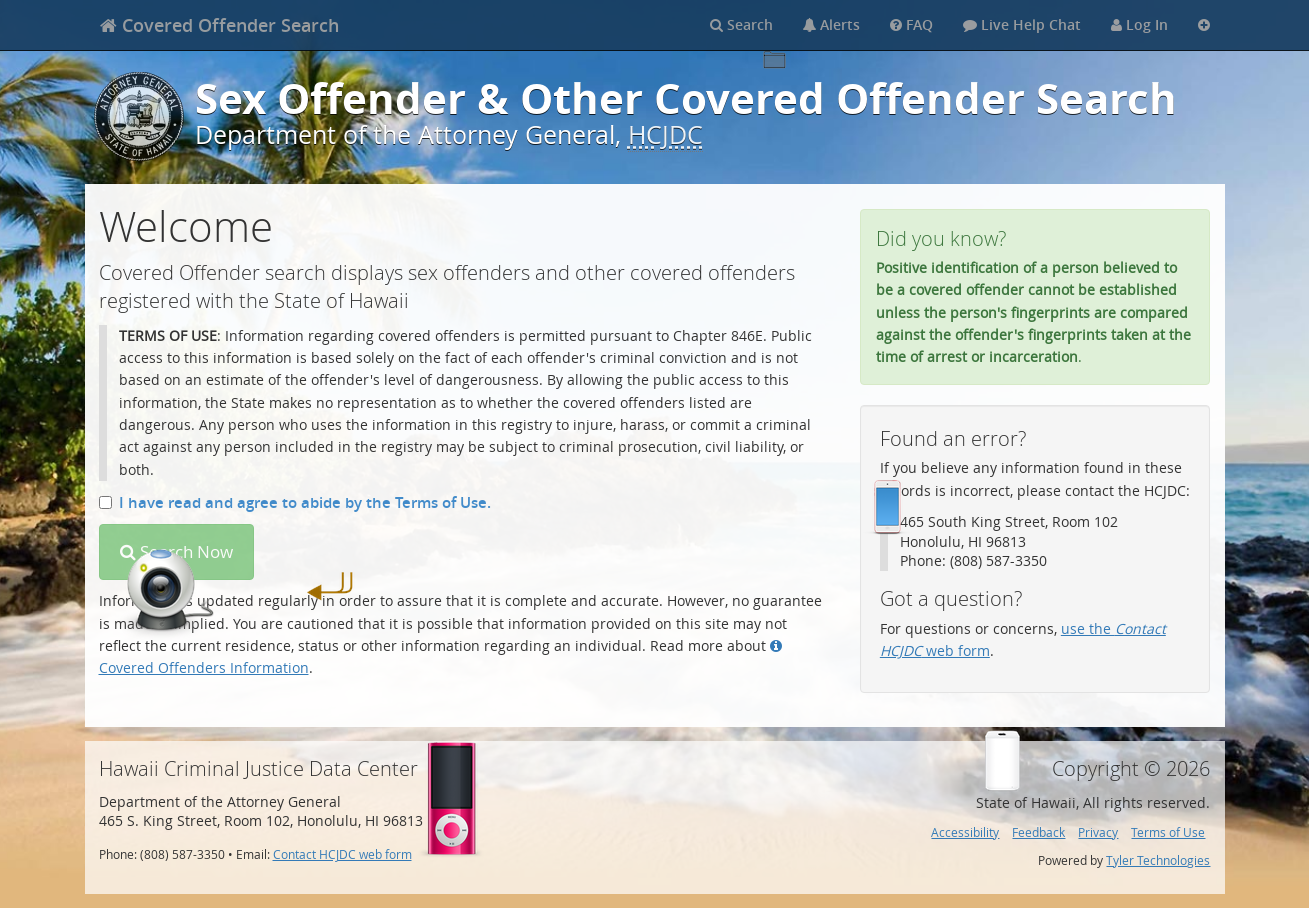  What do you see at coordinates (1003, 760) in the screenshot?
I see `access airport extreme router settings` at bounding box center [1003, 760].